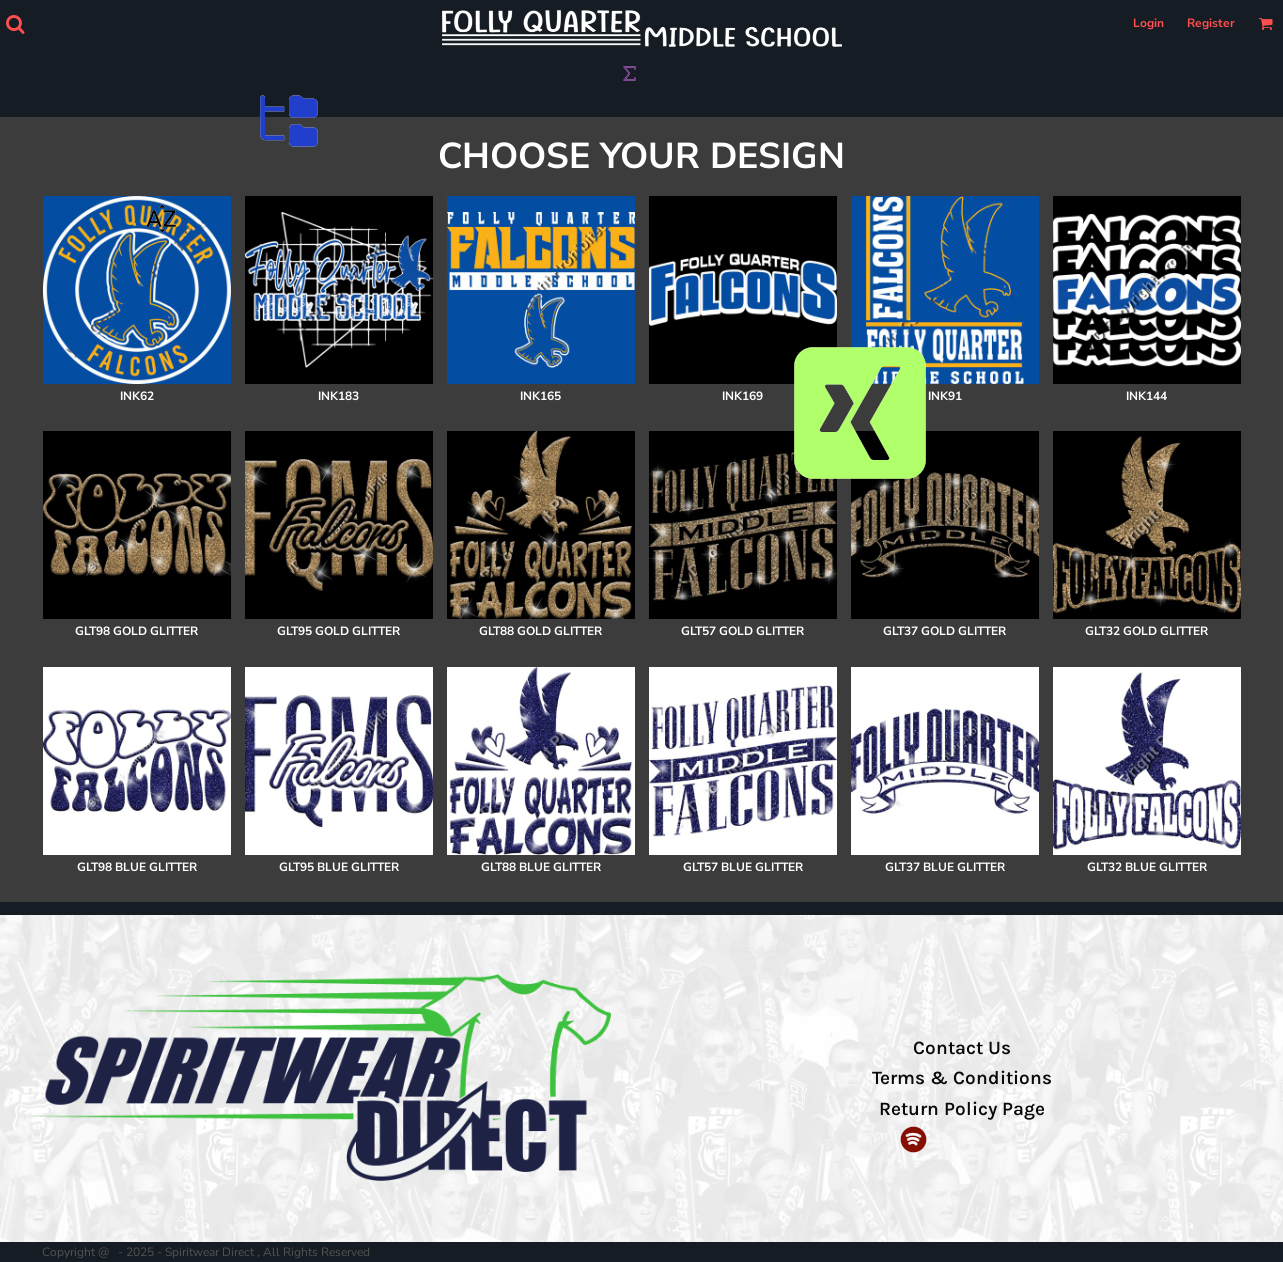 Image resolution: width=1283 pixels, height=1262 pixels. Describe the element at coordinates (289, 121) in the screenshot. I see `browse folder hierarchy` at that location.